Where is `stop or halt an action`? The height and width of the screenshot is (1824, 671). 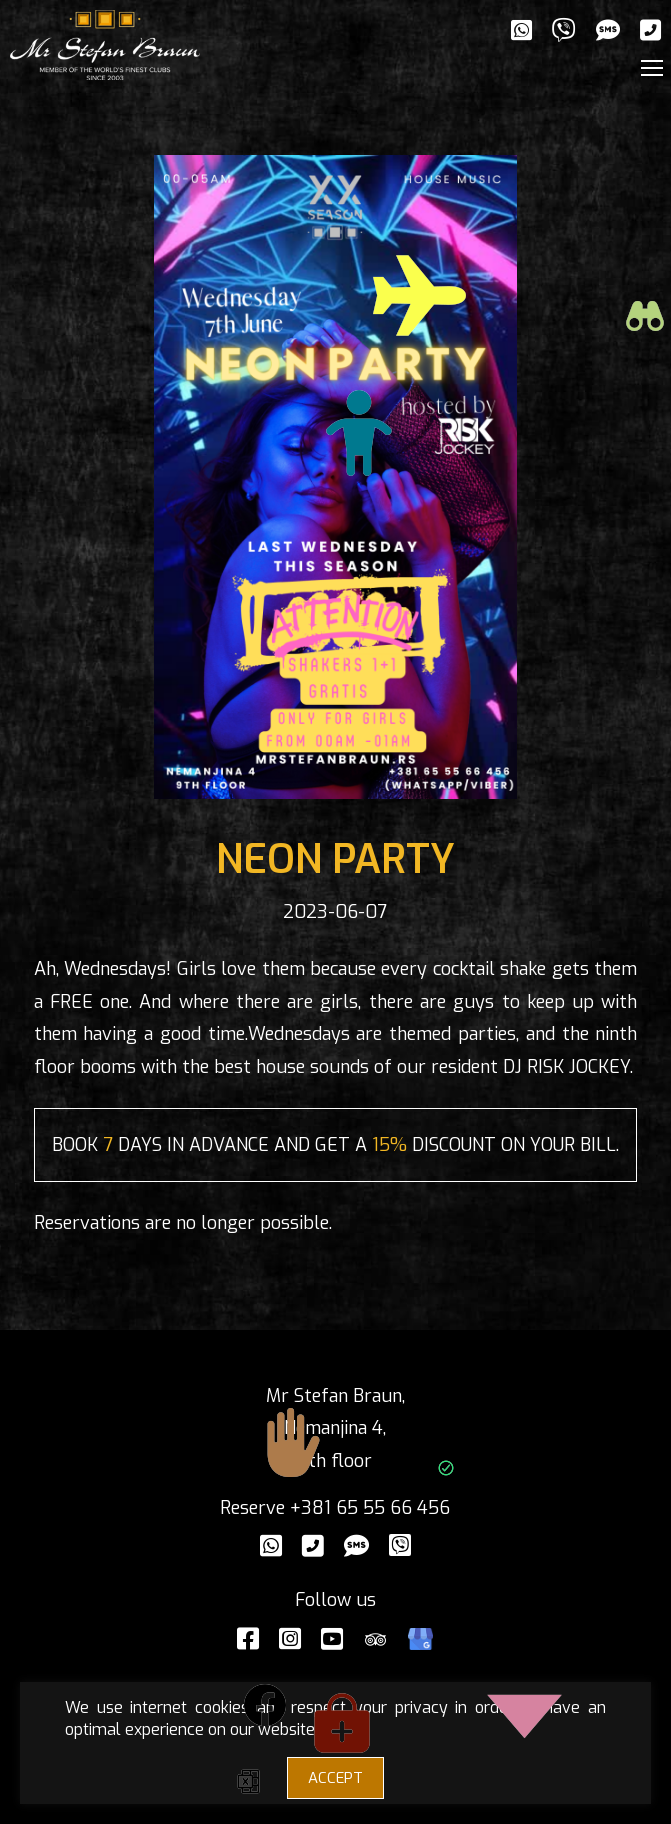
stop or halt an action is located at coordinates (293, 1442).